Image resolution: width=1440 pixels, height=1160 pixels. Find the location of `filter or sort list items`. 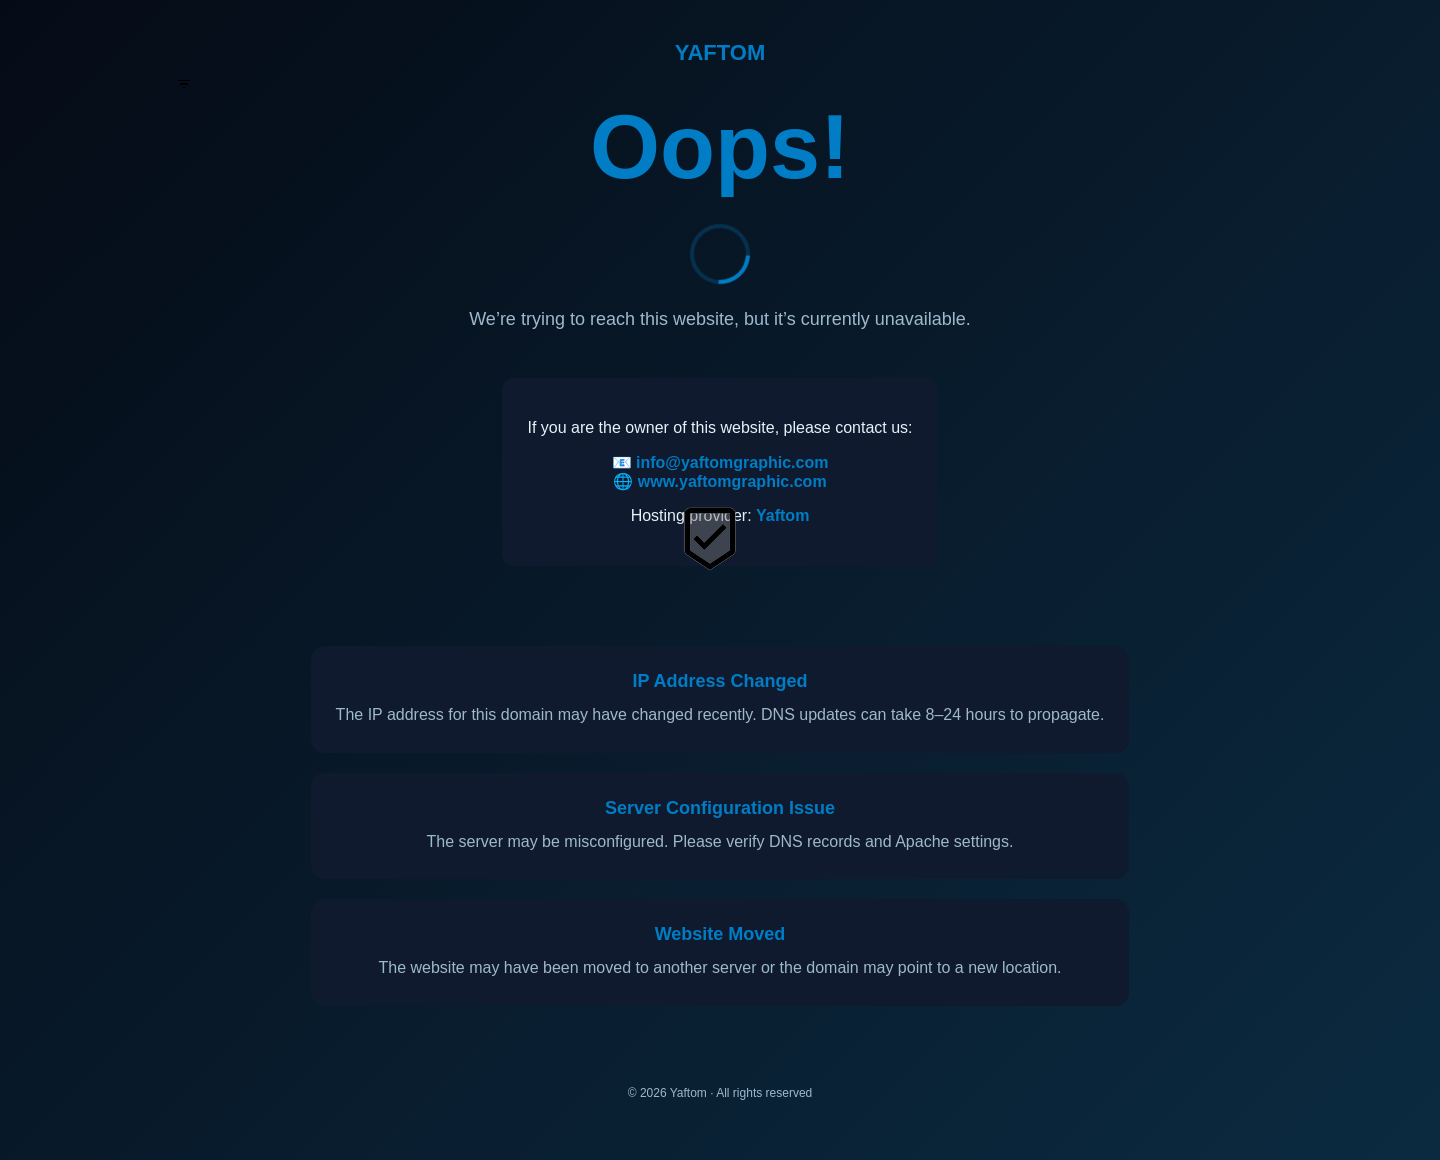

filter or sort list items is located at coordinates (184, 84).